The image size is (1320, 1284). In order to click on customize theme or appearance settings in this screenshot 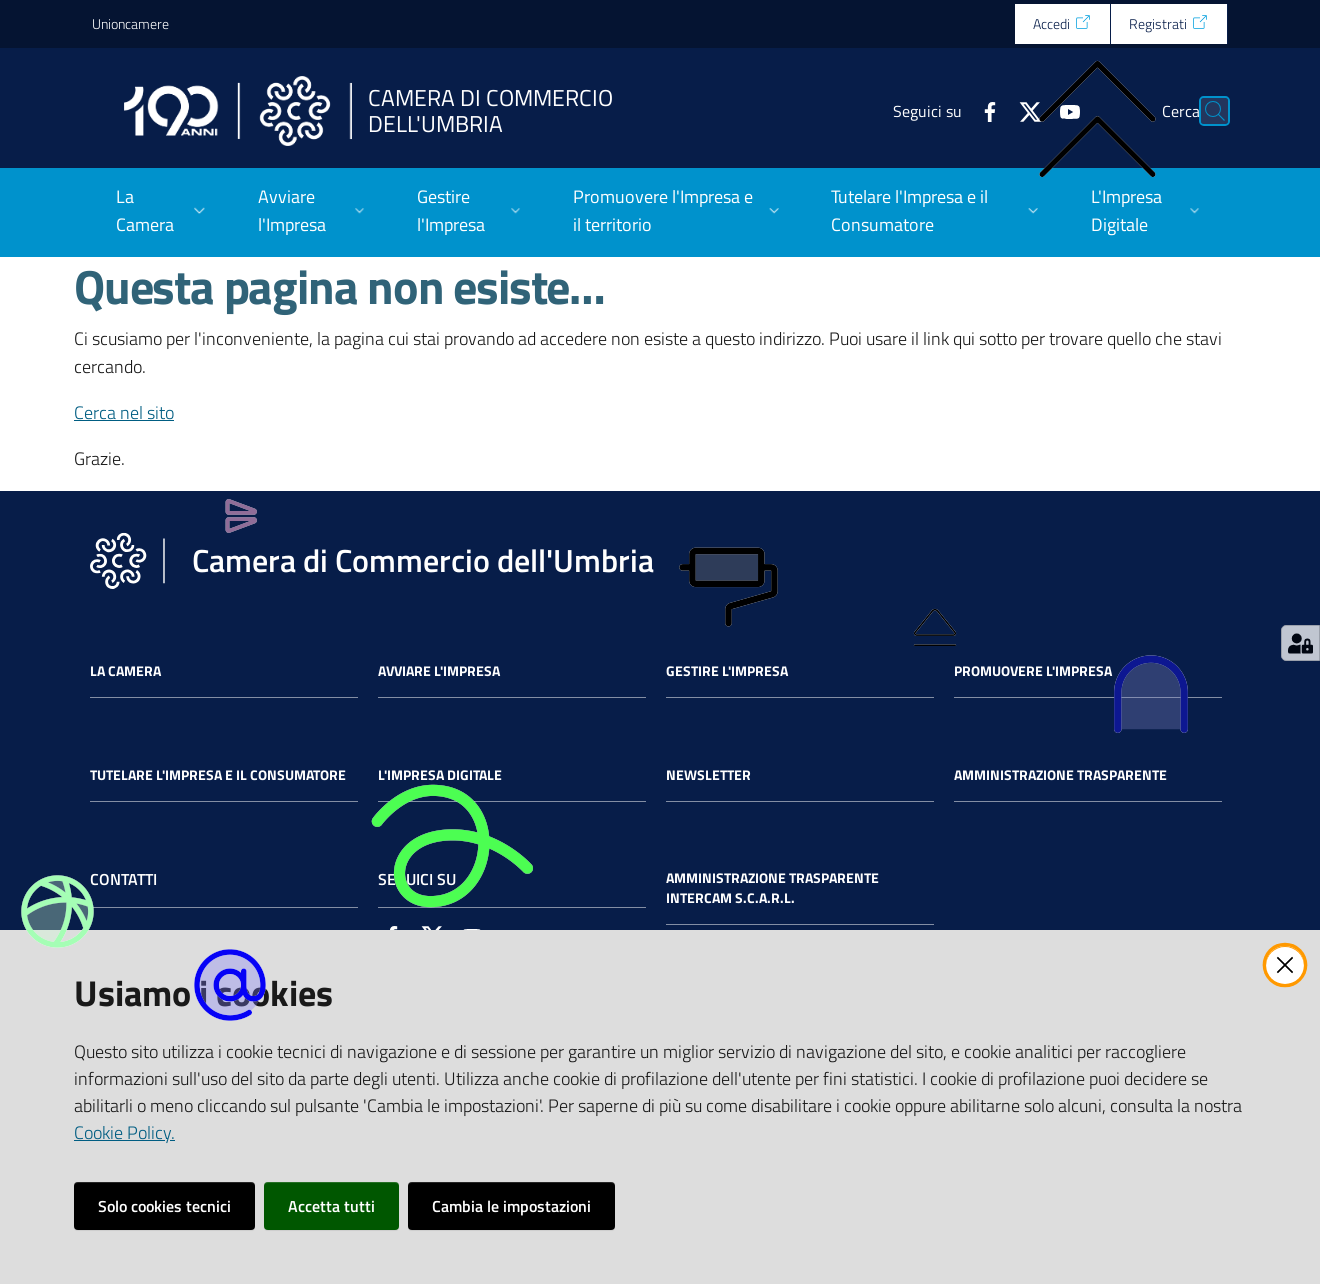, I will do `click(728, 580)`.